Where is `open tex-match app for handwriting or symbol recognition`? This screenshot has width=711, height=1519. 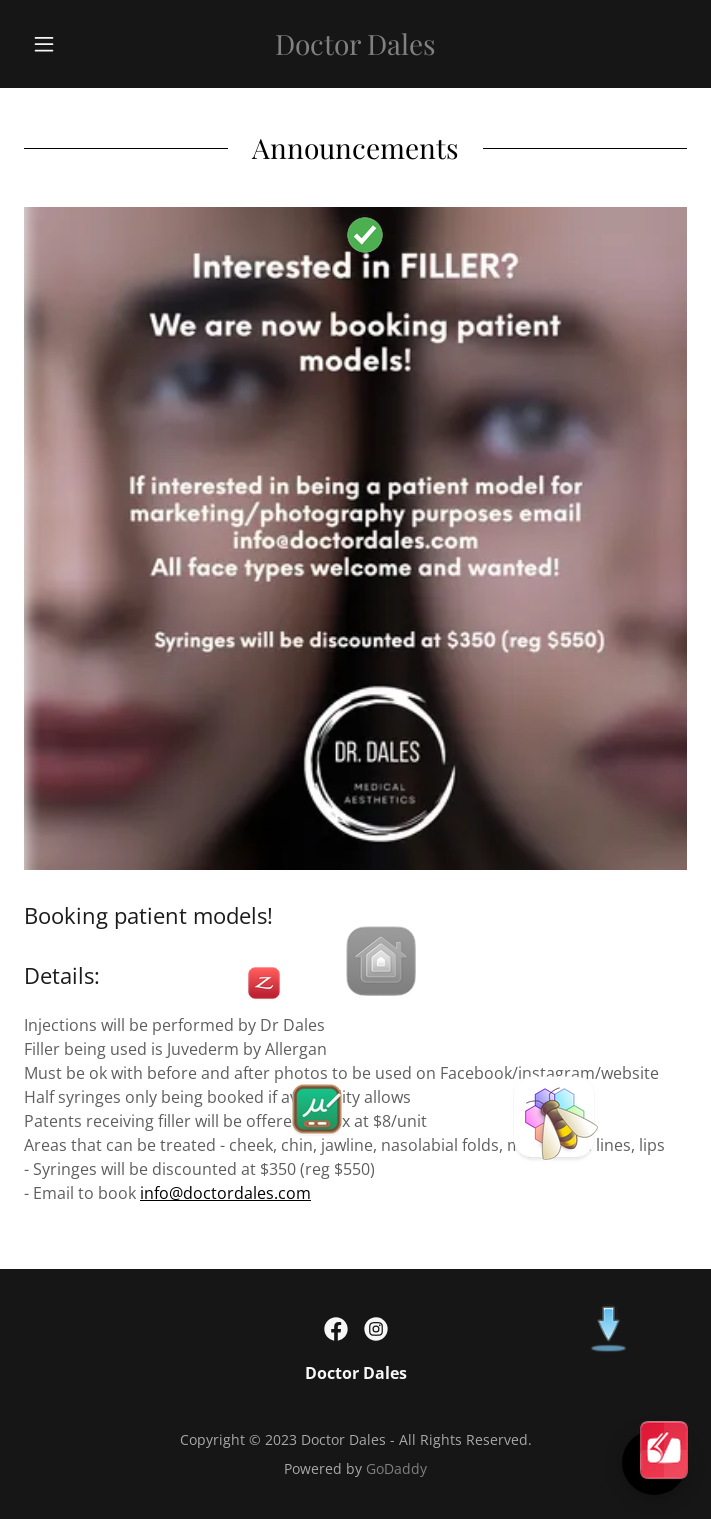
open tex-match app for handwriting or symbol recognition is located at coordinates (317, 1109).